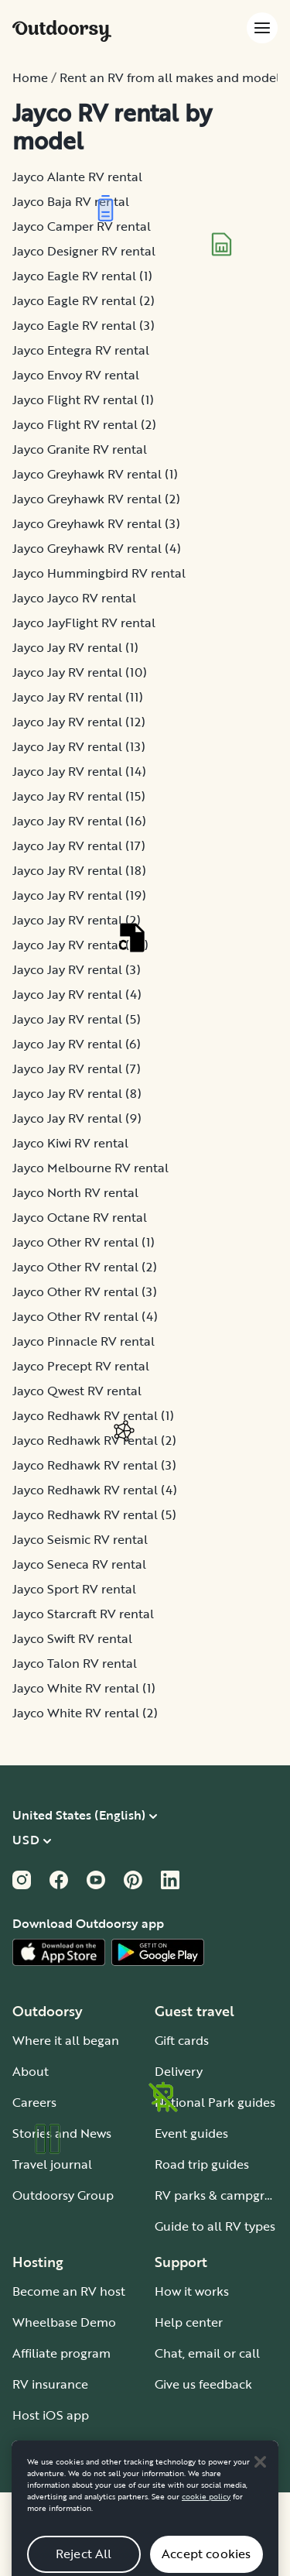 The height and width of the screenshot is (2576, 290). What do you see at coordinates (105, 208) in the screenshot?
I see `indicates medium battery level` at bounding box center [105, 208].